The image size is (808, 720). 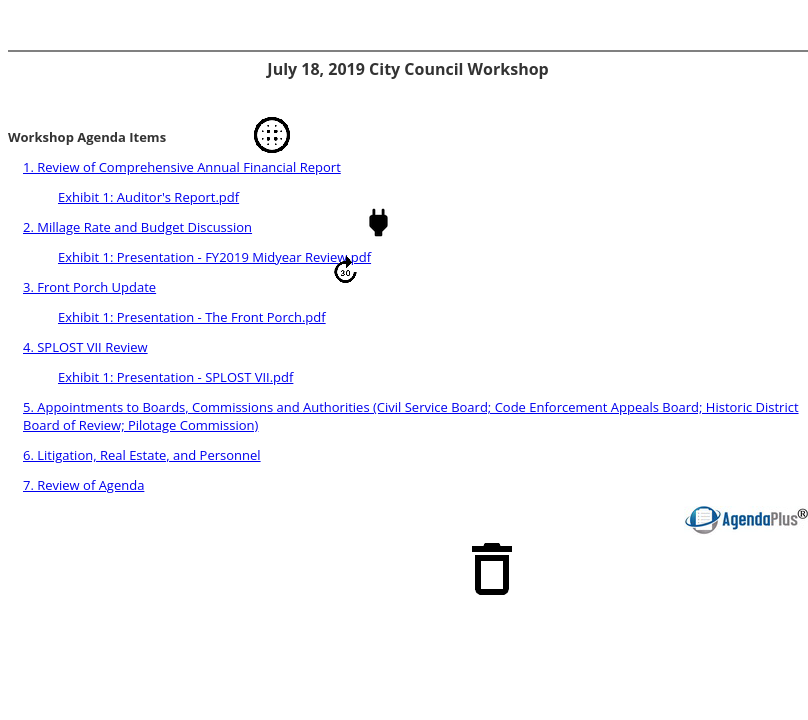 What do you see at coordinates (272, 135) in the screenshot?
I see `apply circular blur effect to image` at bounding box center [272, 135].